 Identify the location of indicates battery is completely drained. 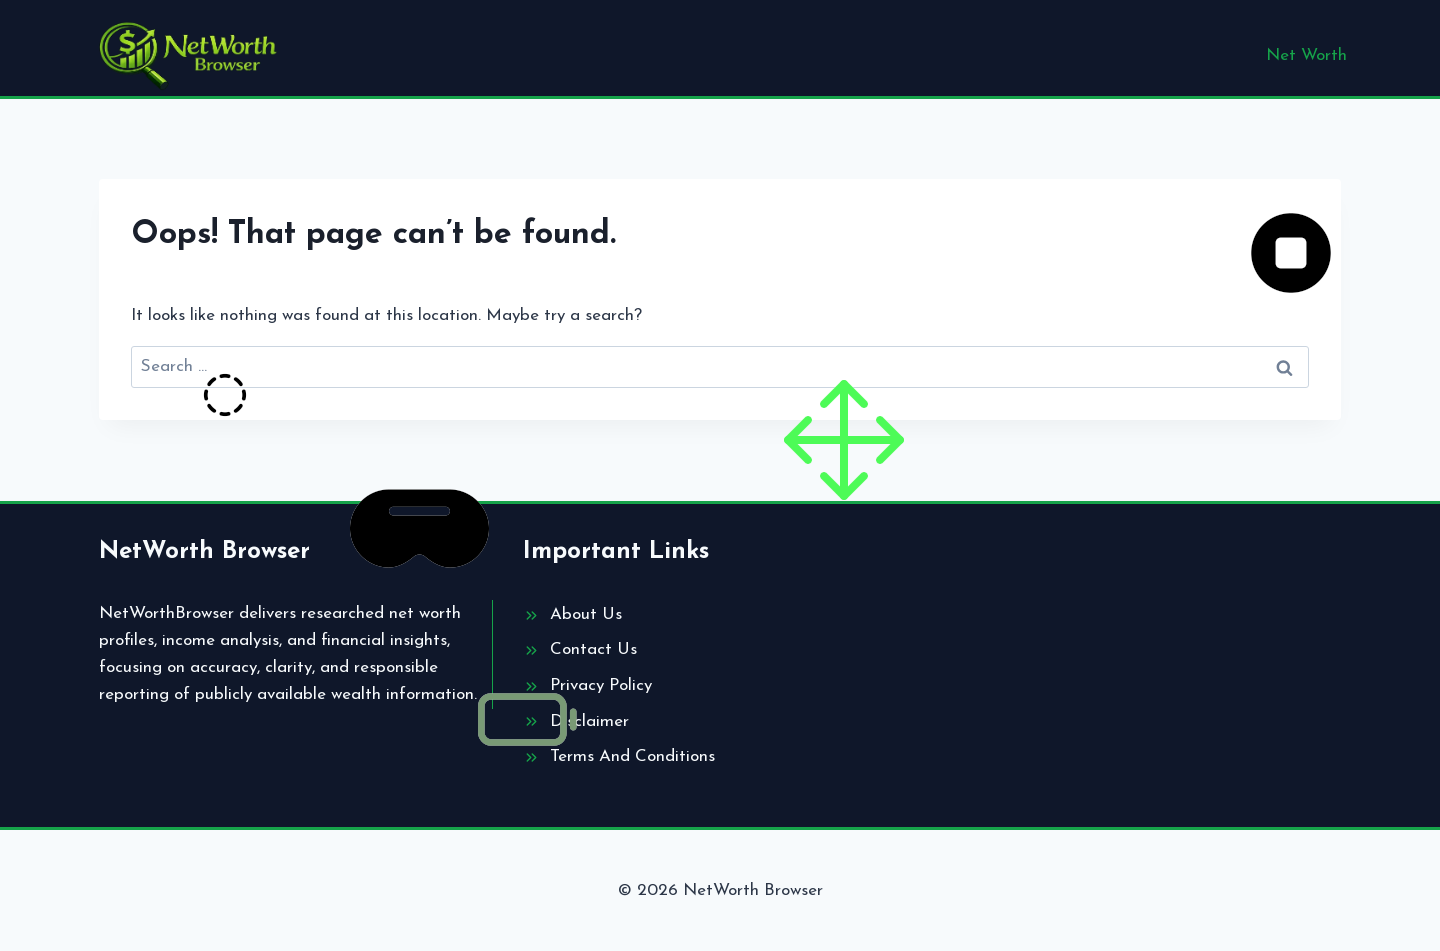
(527, 719).